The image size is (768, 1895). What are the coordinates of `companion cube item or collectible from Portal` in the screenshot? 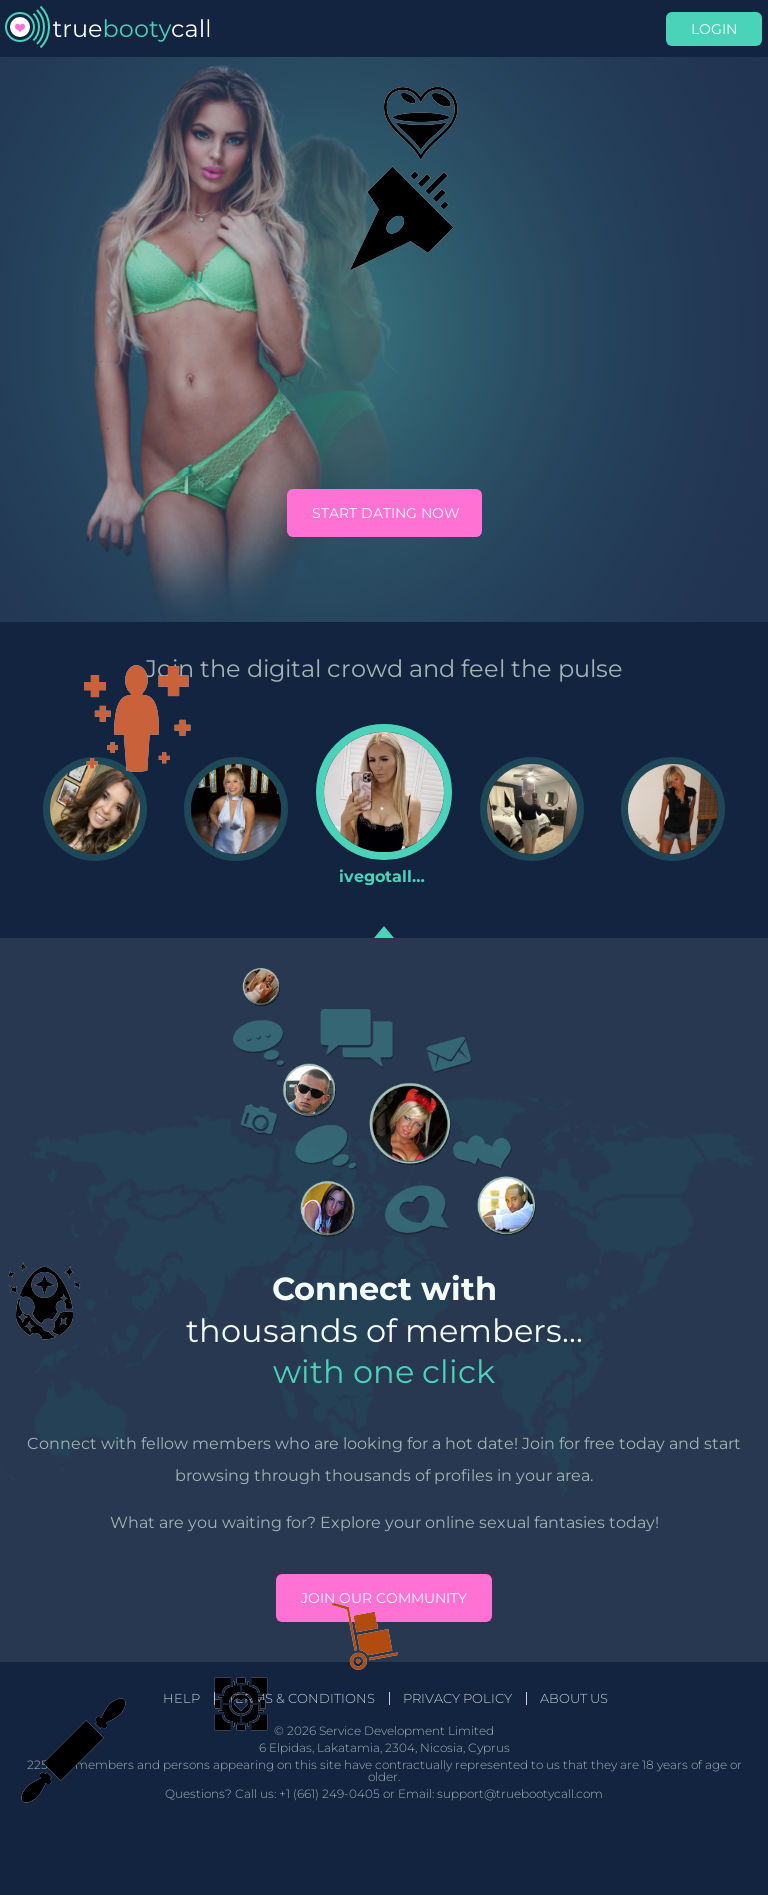 It's located at (241, 1704).